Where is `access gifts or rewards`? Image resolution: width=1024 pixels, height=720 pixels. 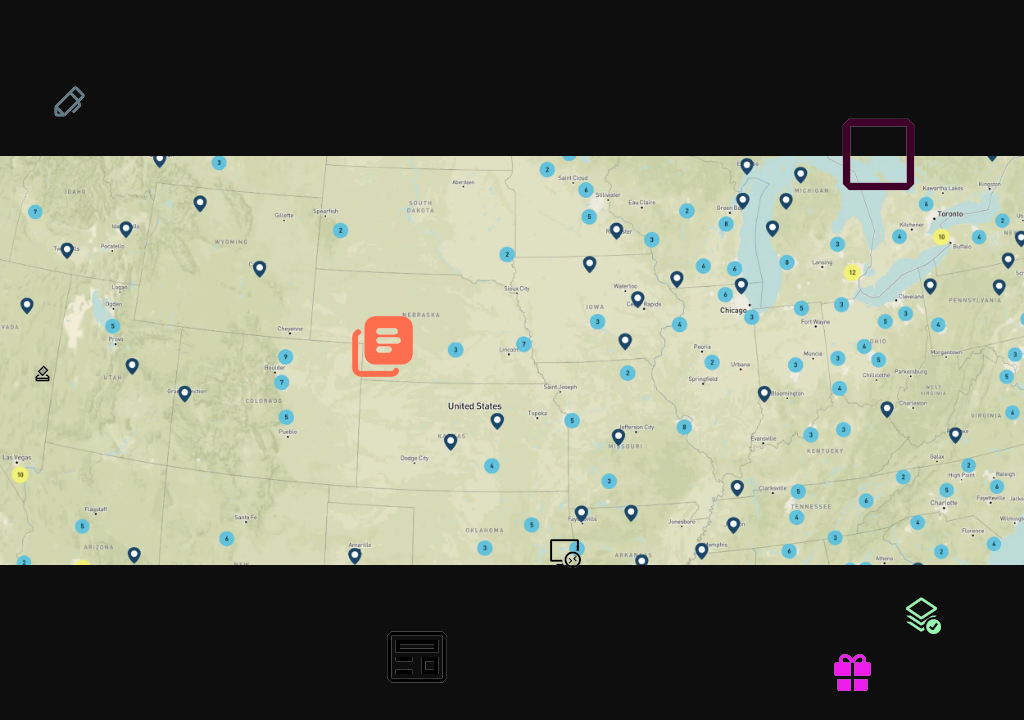 access gifts or rewards is located at coordinates (852, 672).